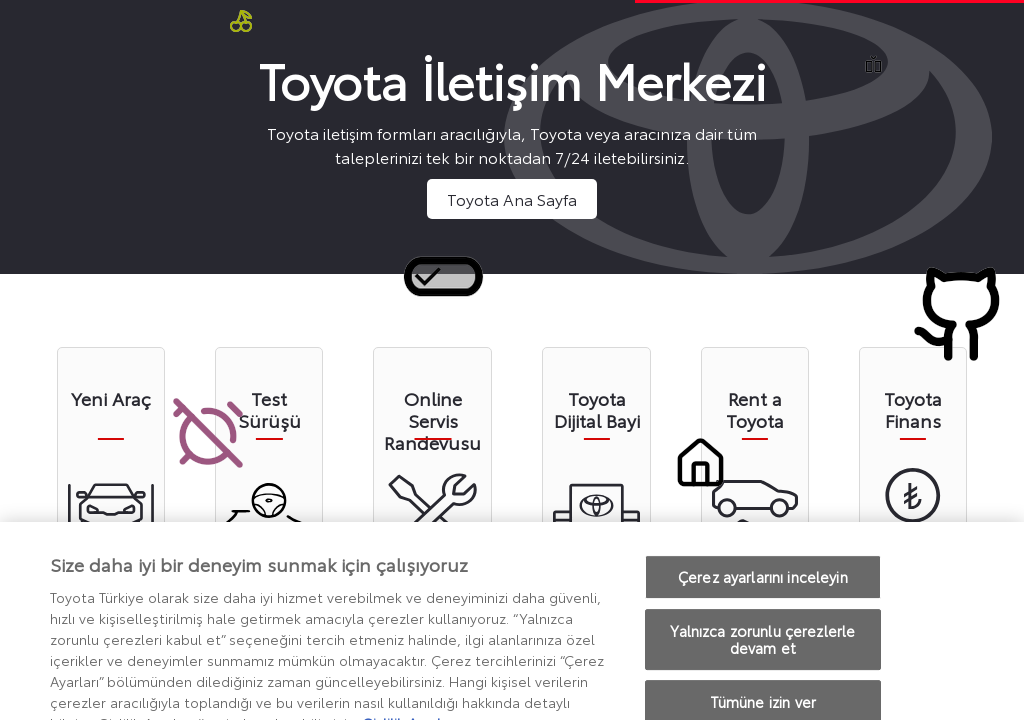 This screenshot has height=720, width=1024. Describe the element at coordinates (873, 64) in the screenshot. I see `align elements to the top edge` at that location.